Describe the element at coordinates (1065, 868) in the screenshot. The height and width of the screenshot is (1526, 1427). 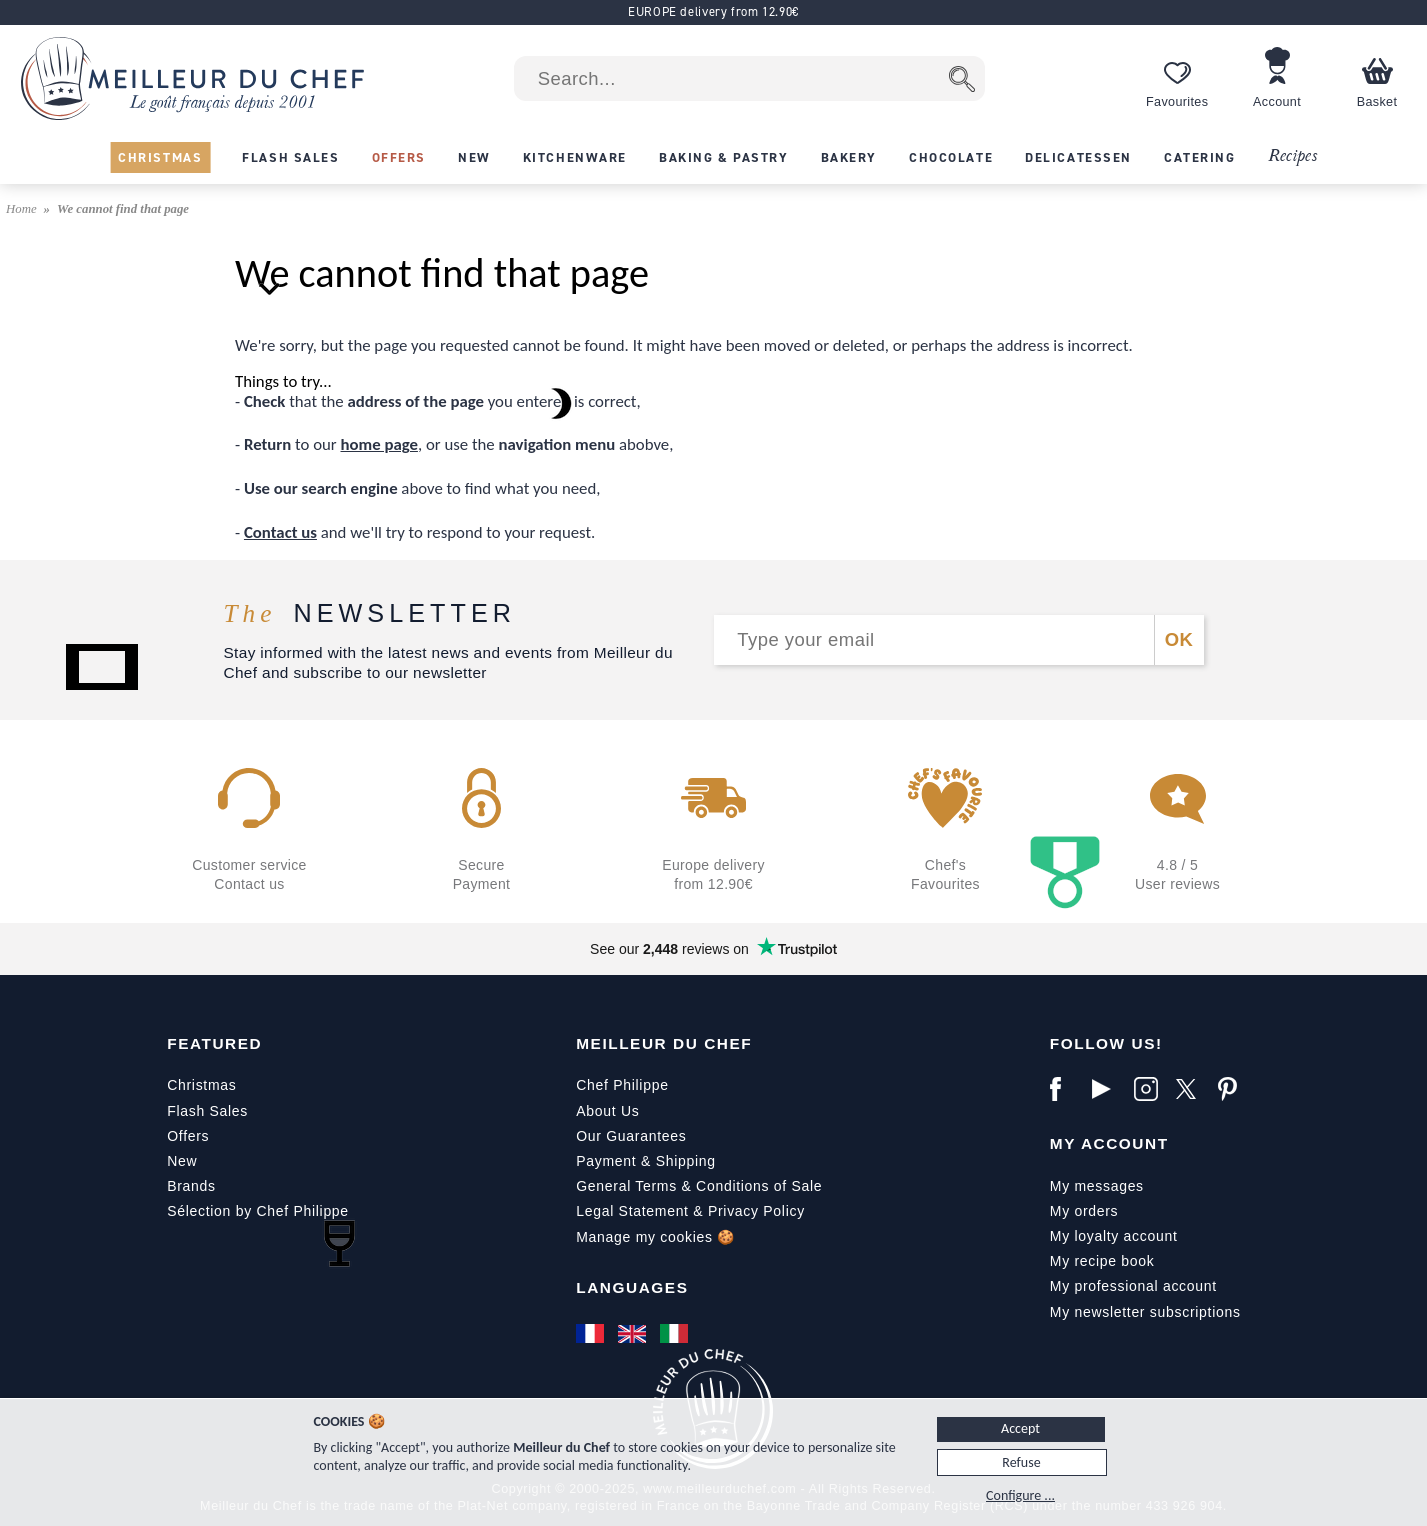
I see `view achievements or awards` at that location.